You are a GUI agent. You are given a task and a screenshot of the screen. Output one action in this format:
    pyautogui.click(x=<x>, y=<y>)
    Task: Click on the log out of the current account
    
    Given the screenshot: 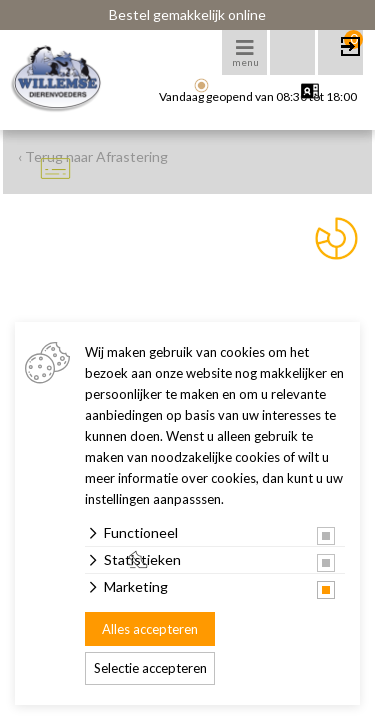 What is the action you would take?
    pyautogui.click(x=350, y=46)
    